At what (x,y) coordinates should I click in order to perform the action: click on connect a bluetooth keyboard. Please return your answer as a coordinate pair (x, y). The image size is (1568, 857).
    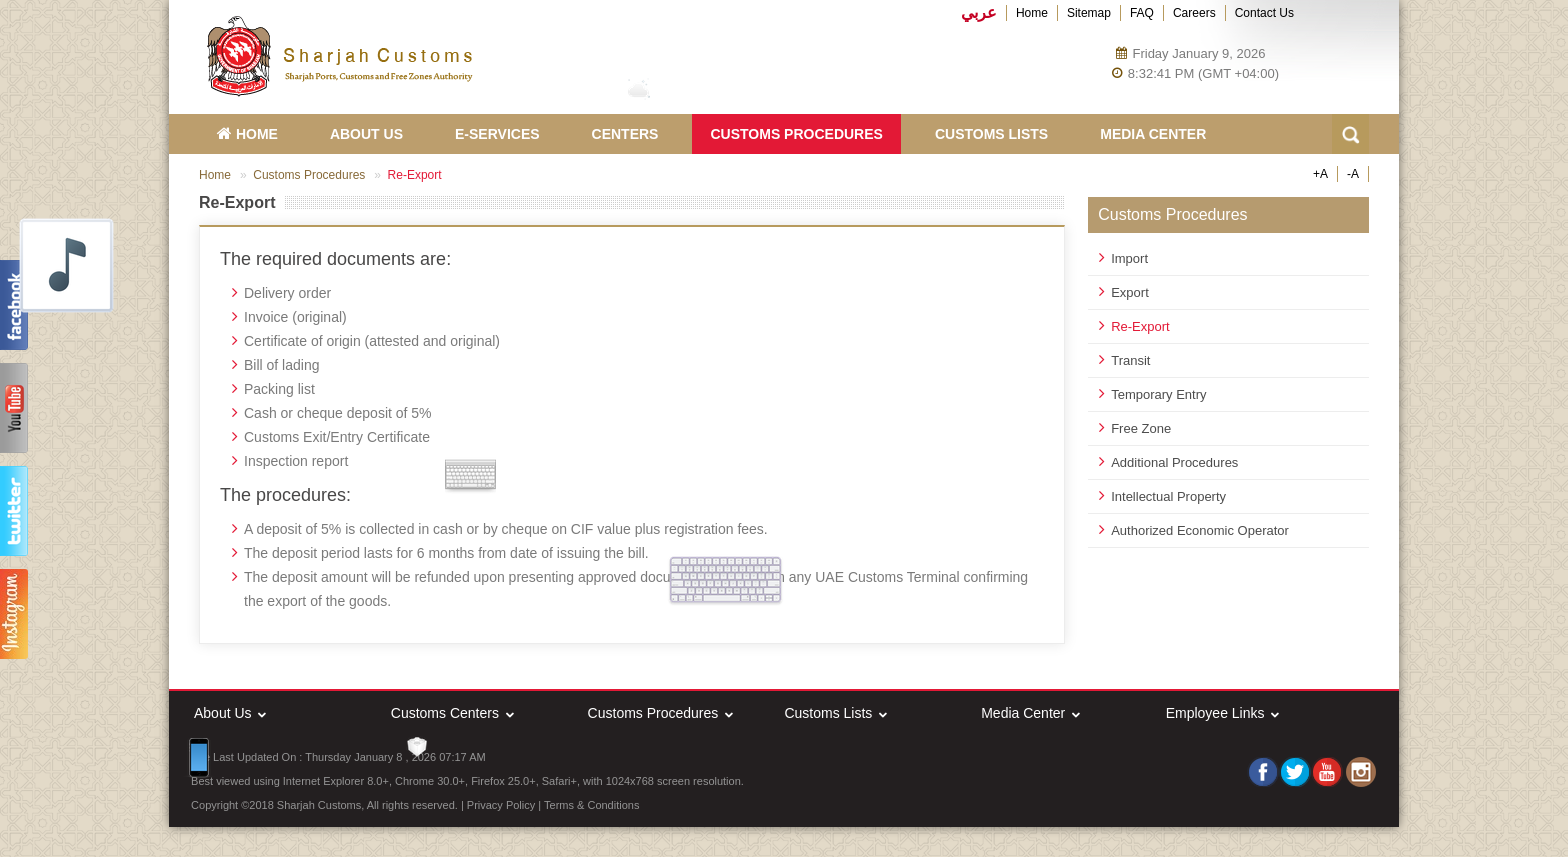
    Looking at the image, I should click on (725, 579).